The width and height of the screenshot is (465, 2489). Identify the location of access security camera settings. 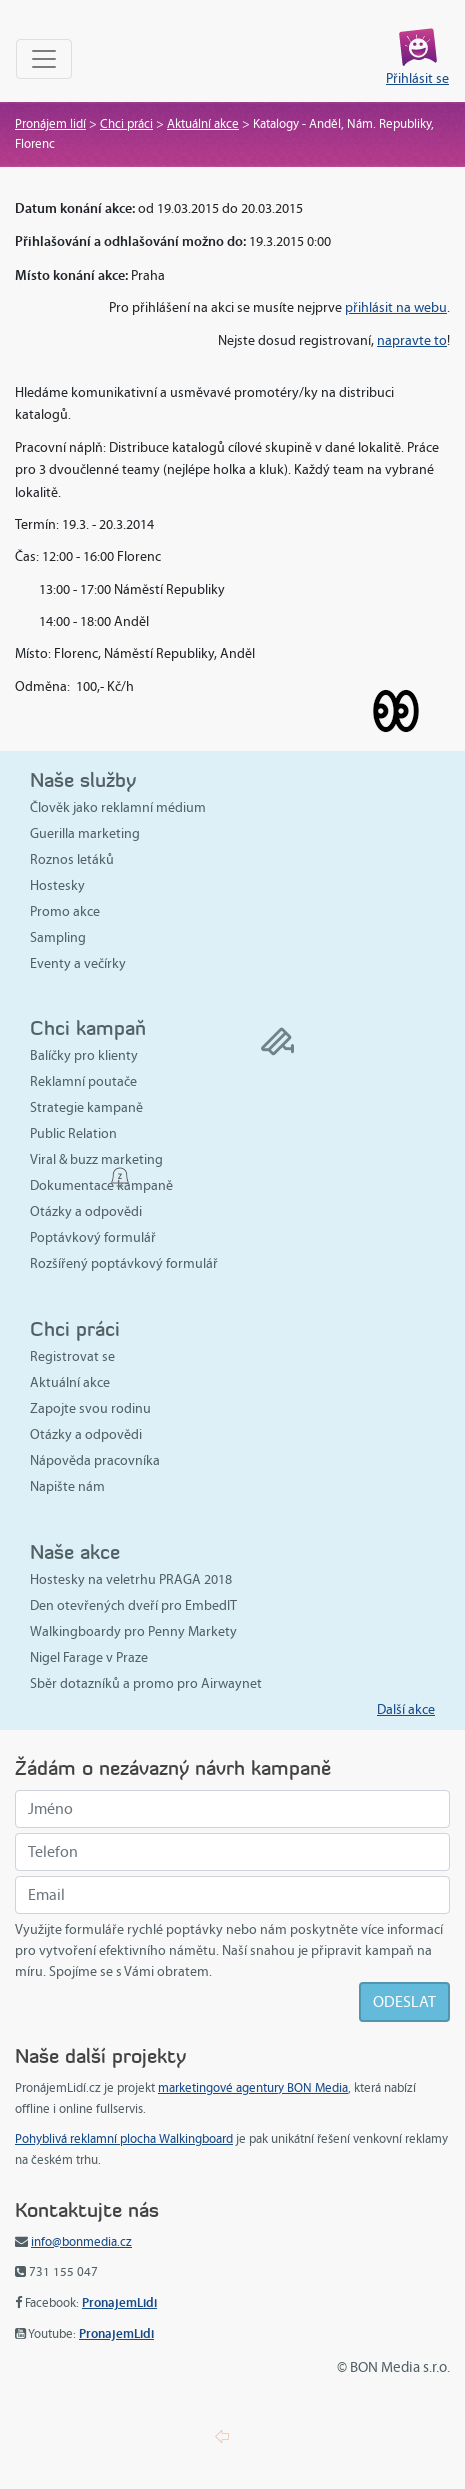
(277, 1043).